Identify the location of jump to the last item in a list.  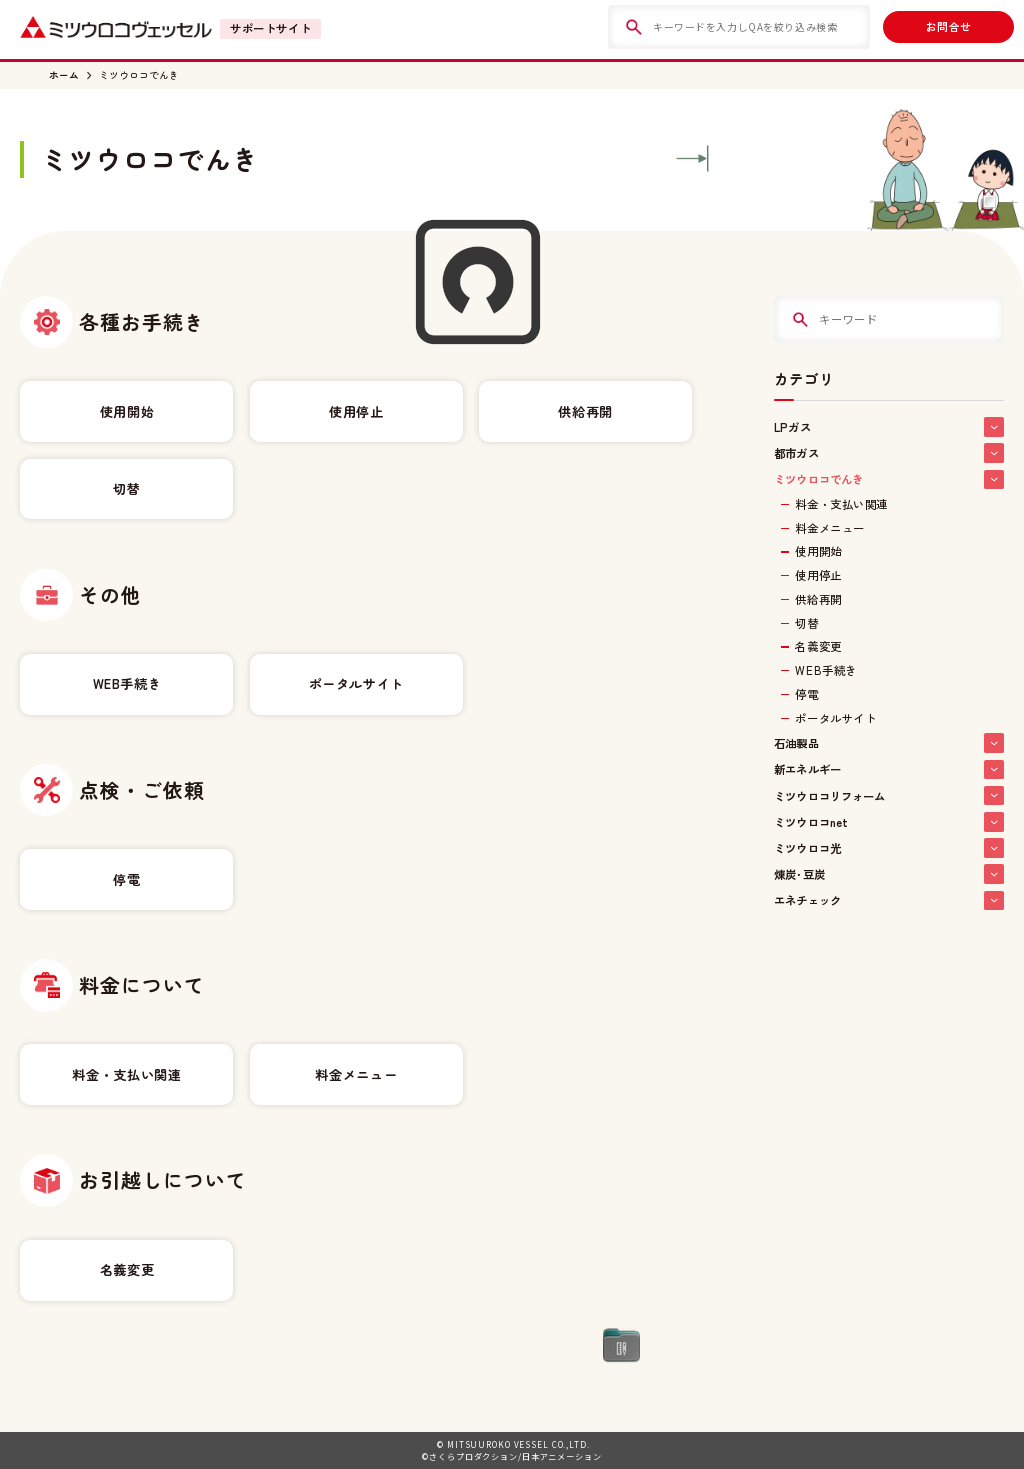
(692, 158).